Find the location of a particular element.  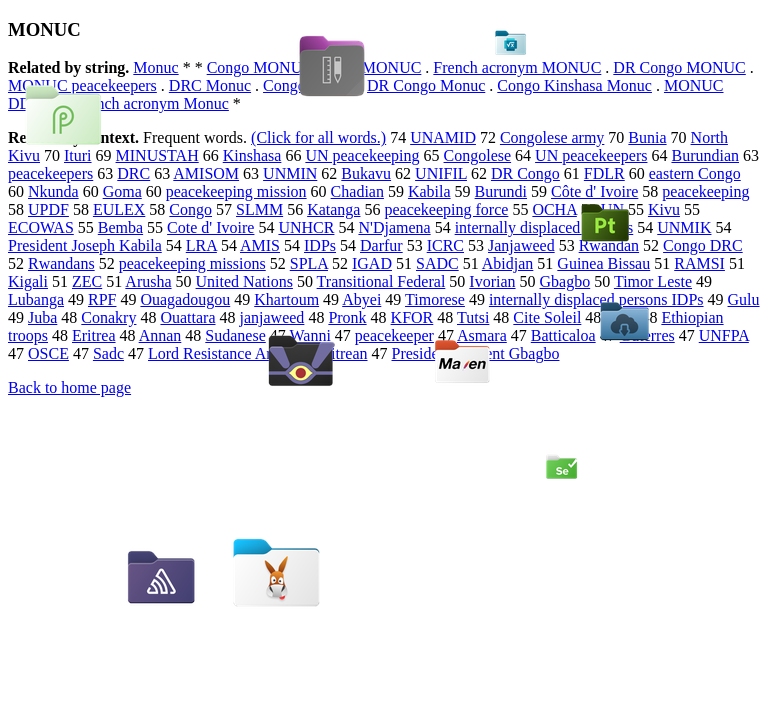

open templates folder is located at coordinates (332, 66).